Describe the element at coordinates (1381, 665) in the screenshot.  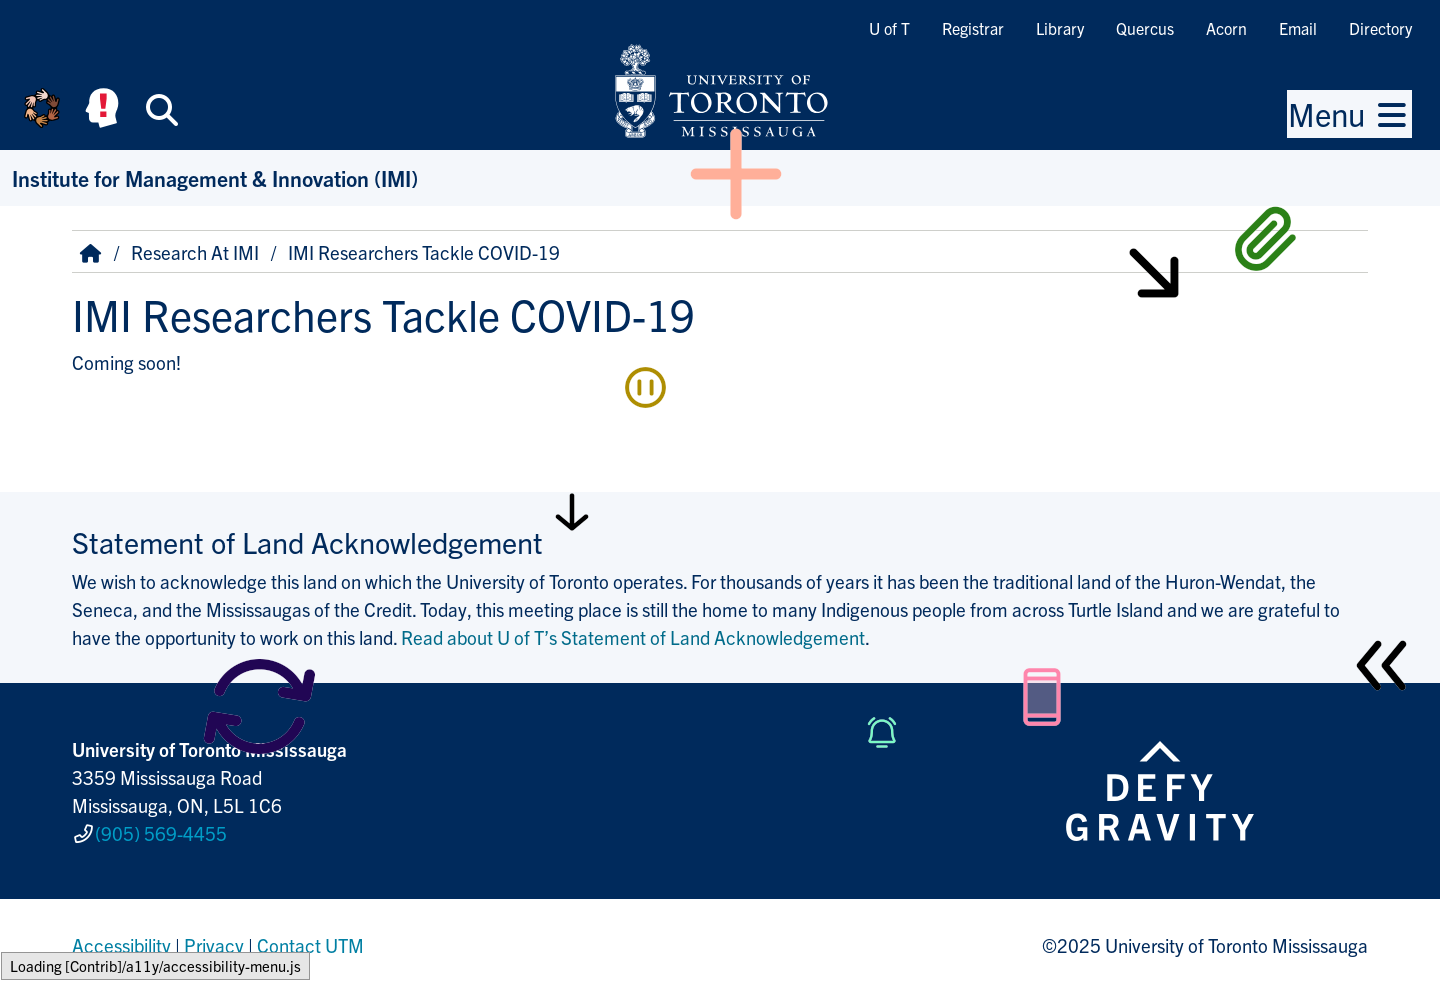
I see `go back to previous screen` at that location.